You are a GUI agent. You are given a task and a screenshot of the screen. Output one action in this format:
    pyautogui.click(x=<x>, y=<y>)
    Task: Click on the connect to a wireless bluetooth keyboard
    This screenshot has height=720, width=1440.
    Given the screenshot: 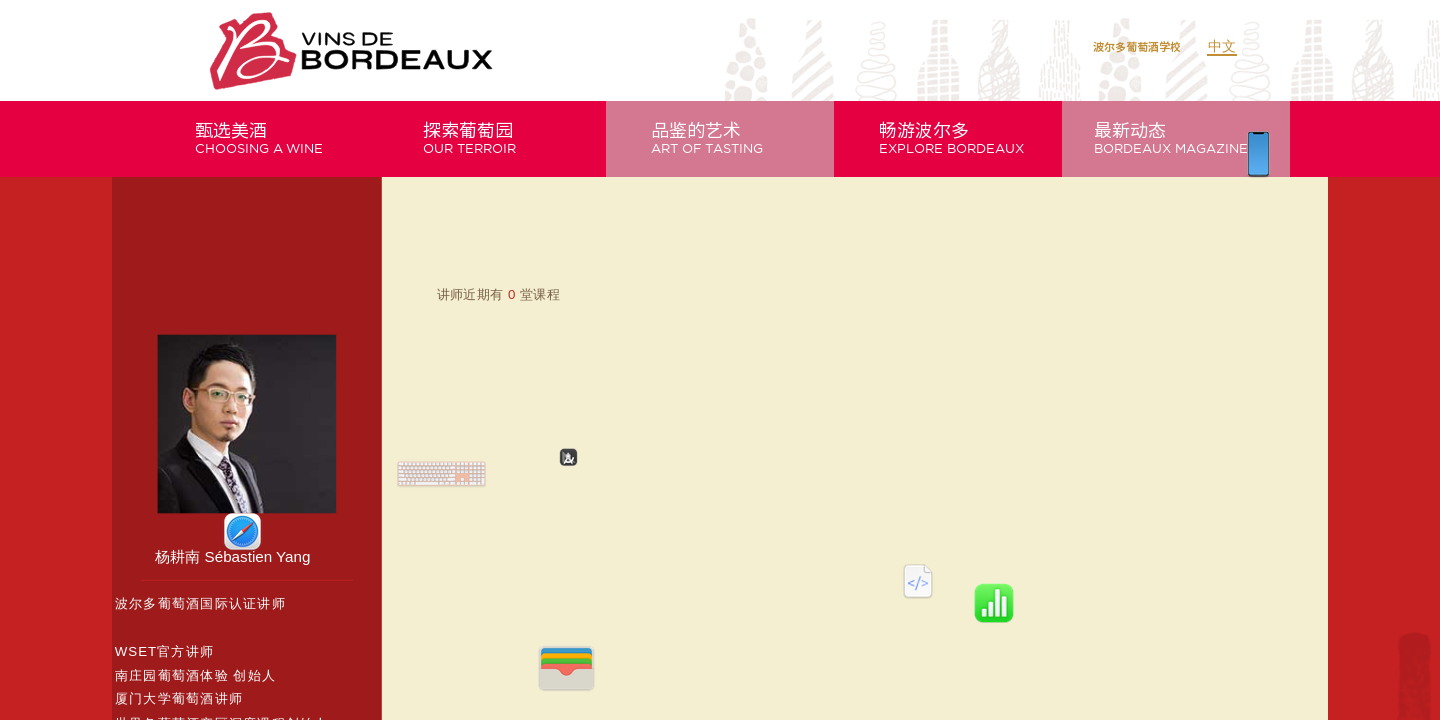 What is the action you would take?
    pyautogui.click(x=441, y=473)
    